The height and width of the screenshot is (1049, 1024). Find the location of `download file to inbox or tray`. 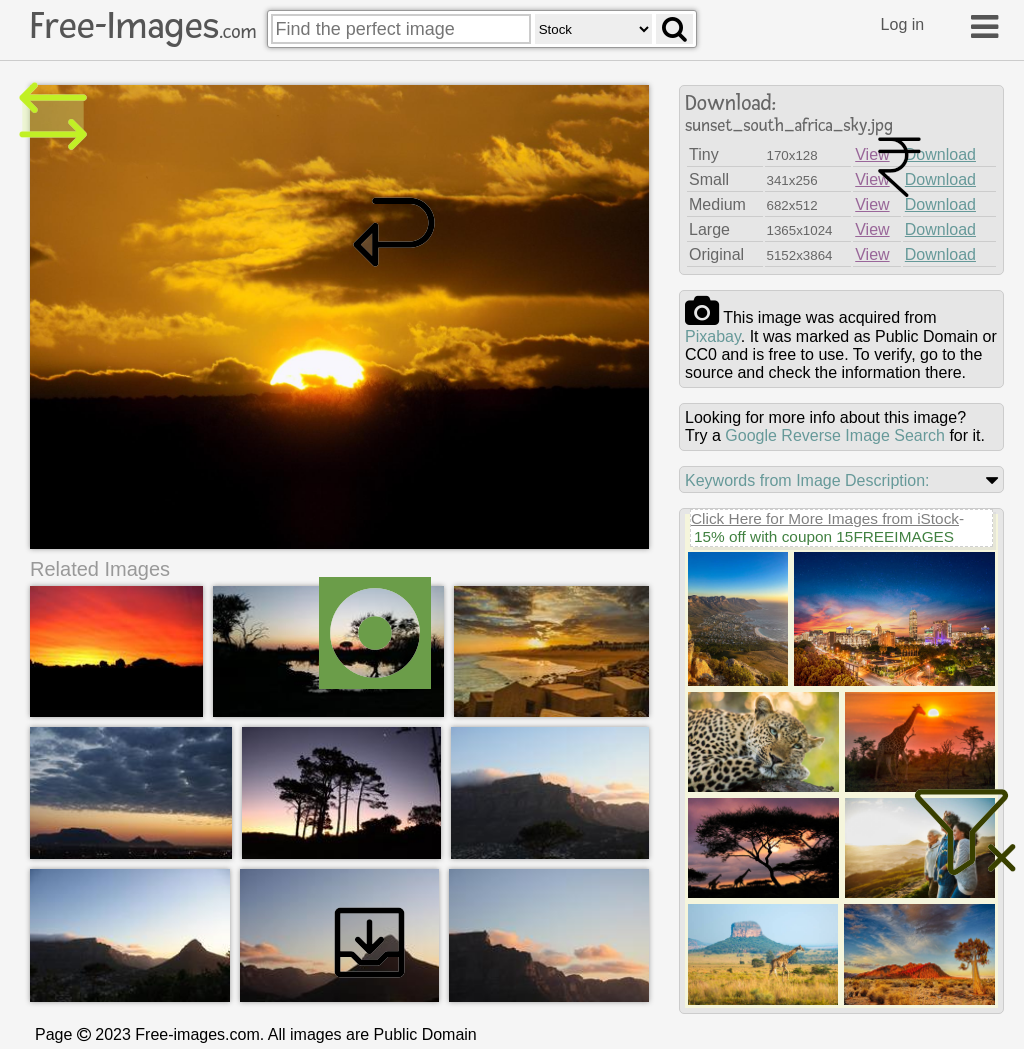

download file to inbox or tray is located at coordinates (369, 942).